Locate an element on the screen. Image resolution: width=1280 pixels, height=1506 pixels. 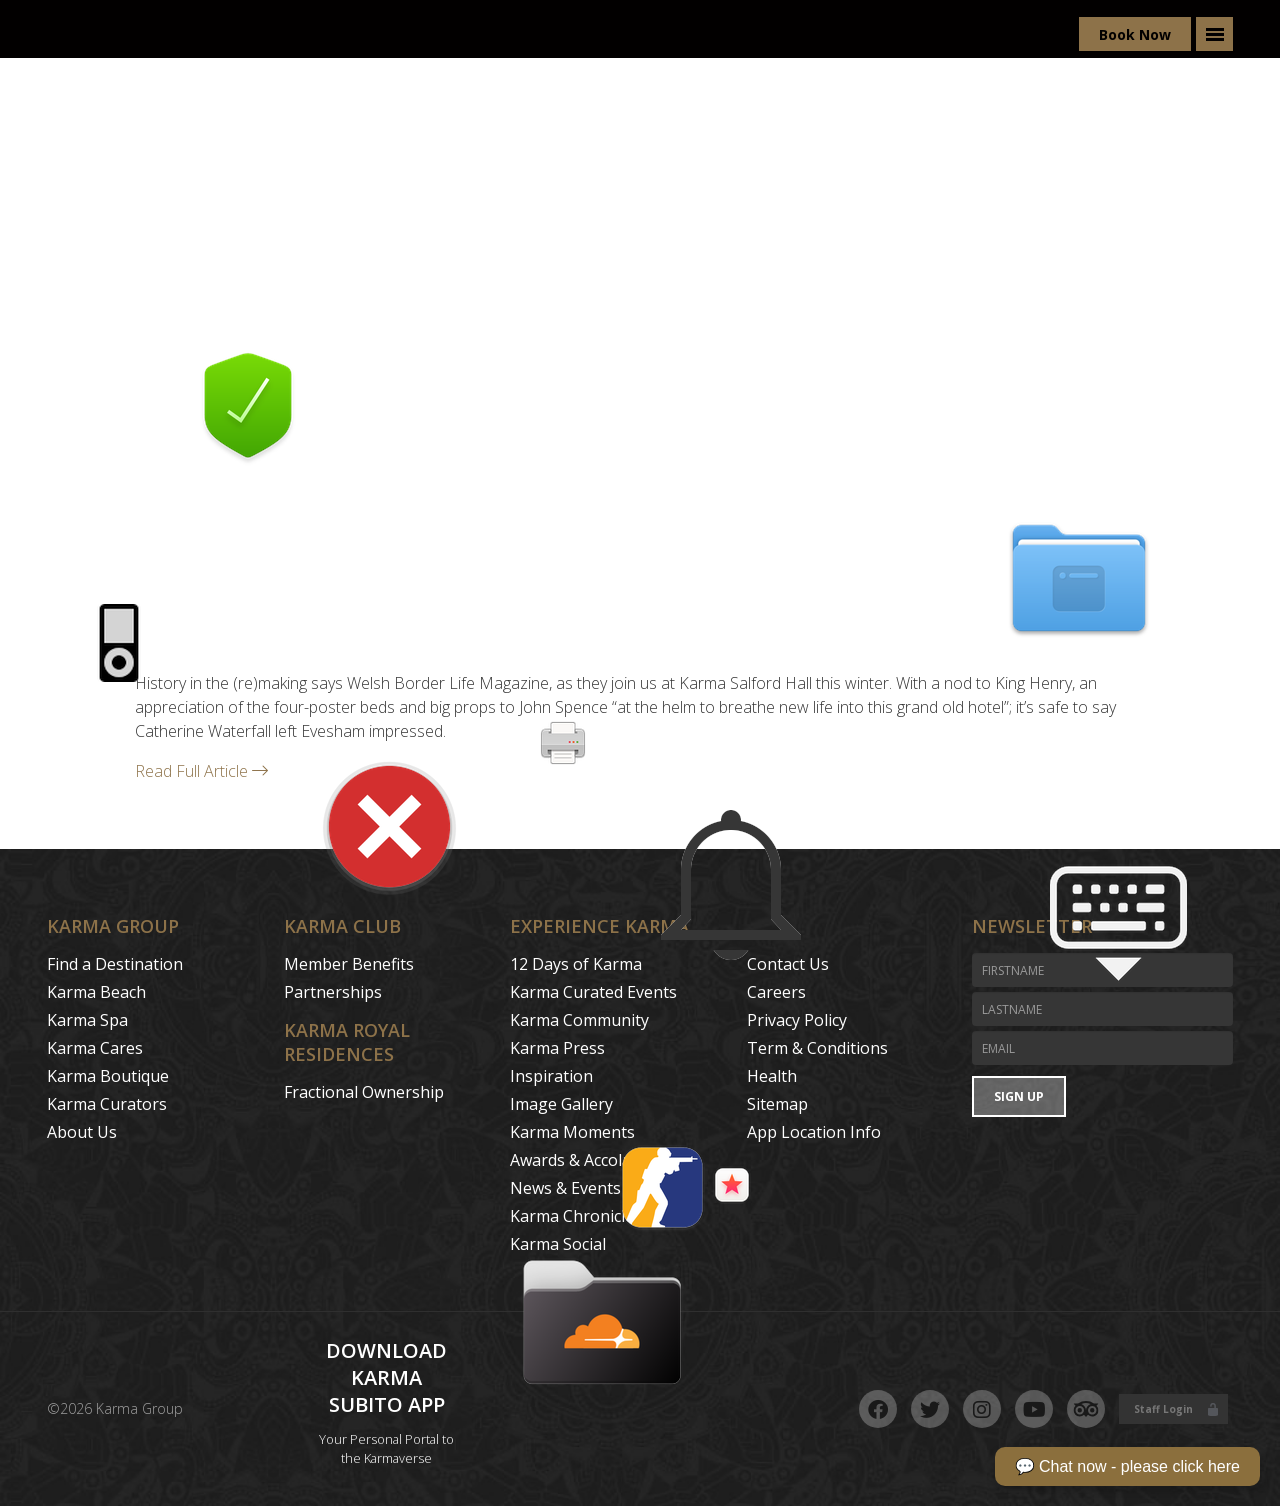
indicates a file or item that cannot be read or accessed is located at coordinates (389, 826).